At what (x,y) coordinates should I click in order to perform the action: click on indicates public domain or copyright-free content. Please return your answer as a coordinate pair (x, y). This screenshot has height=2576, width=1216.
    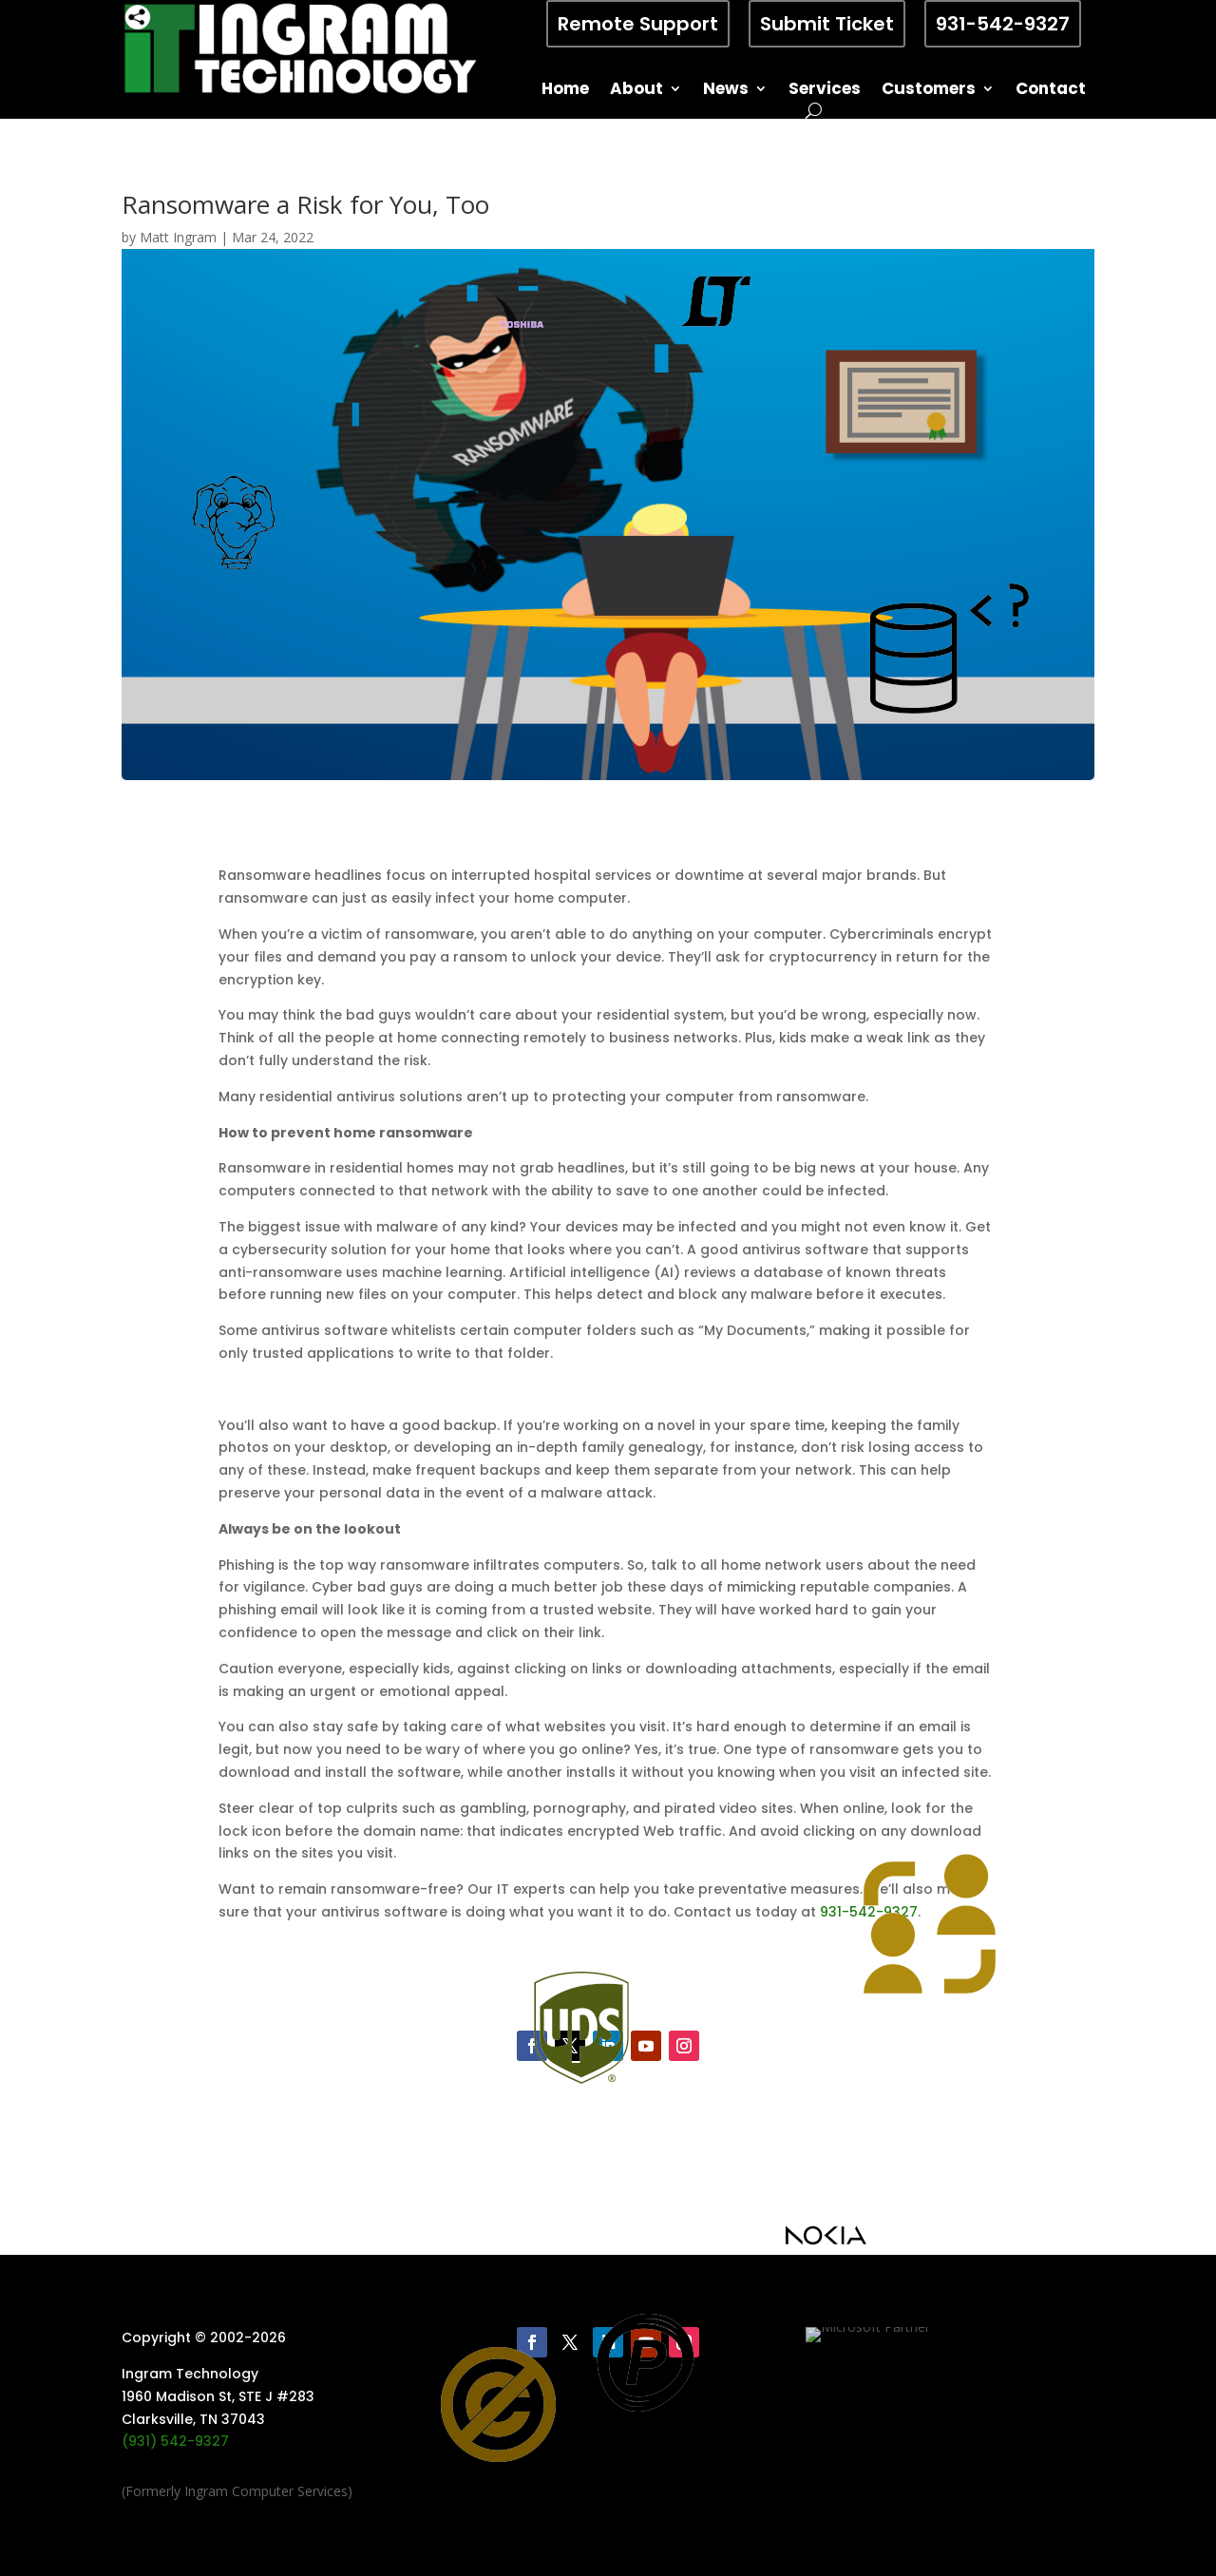
    Looking at the image, I should click on (498, 2404).